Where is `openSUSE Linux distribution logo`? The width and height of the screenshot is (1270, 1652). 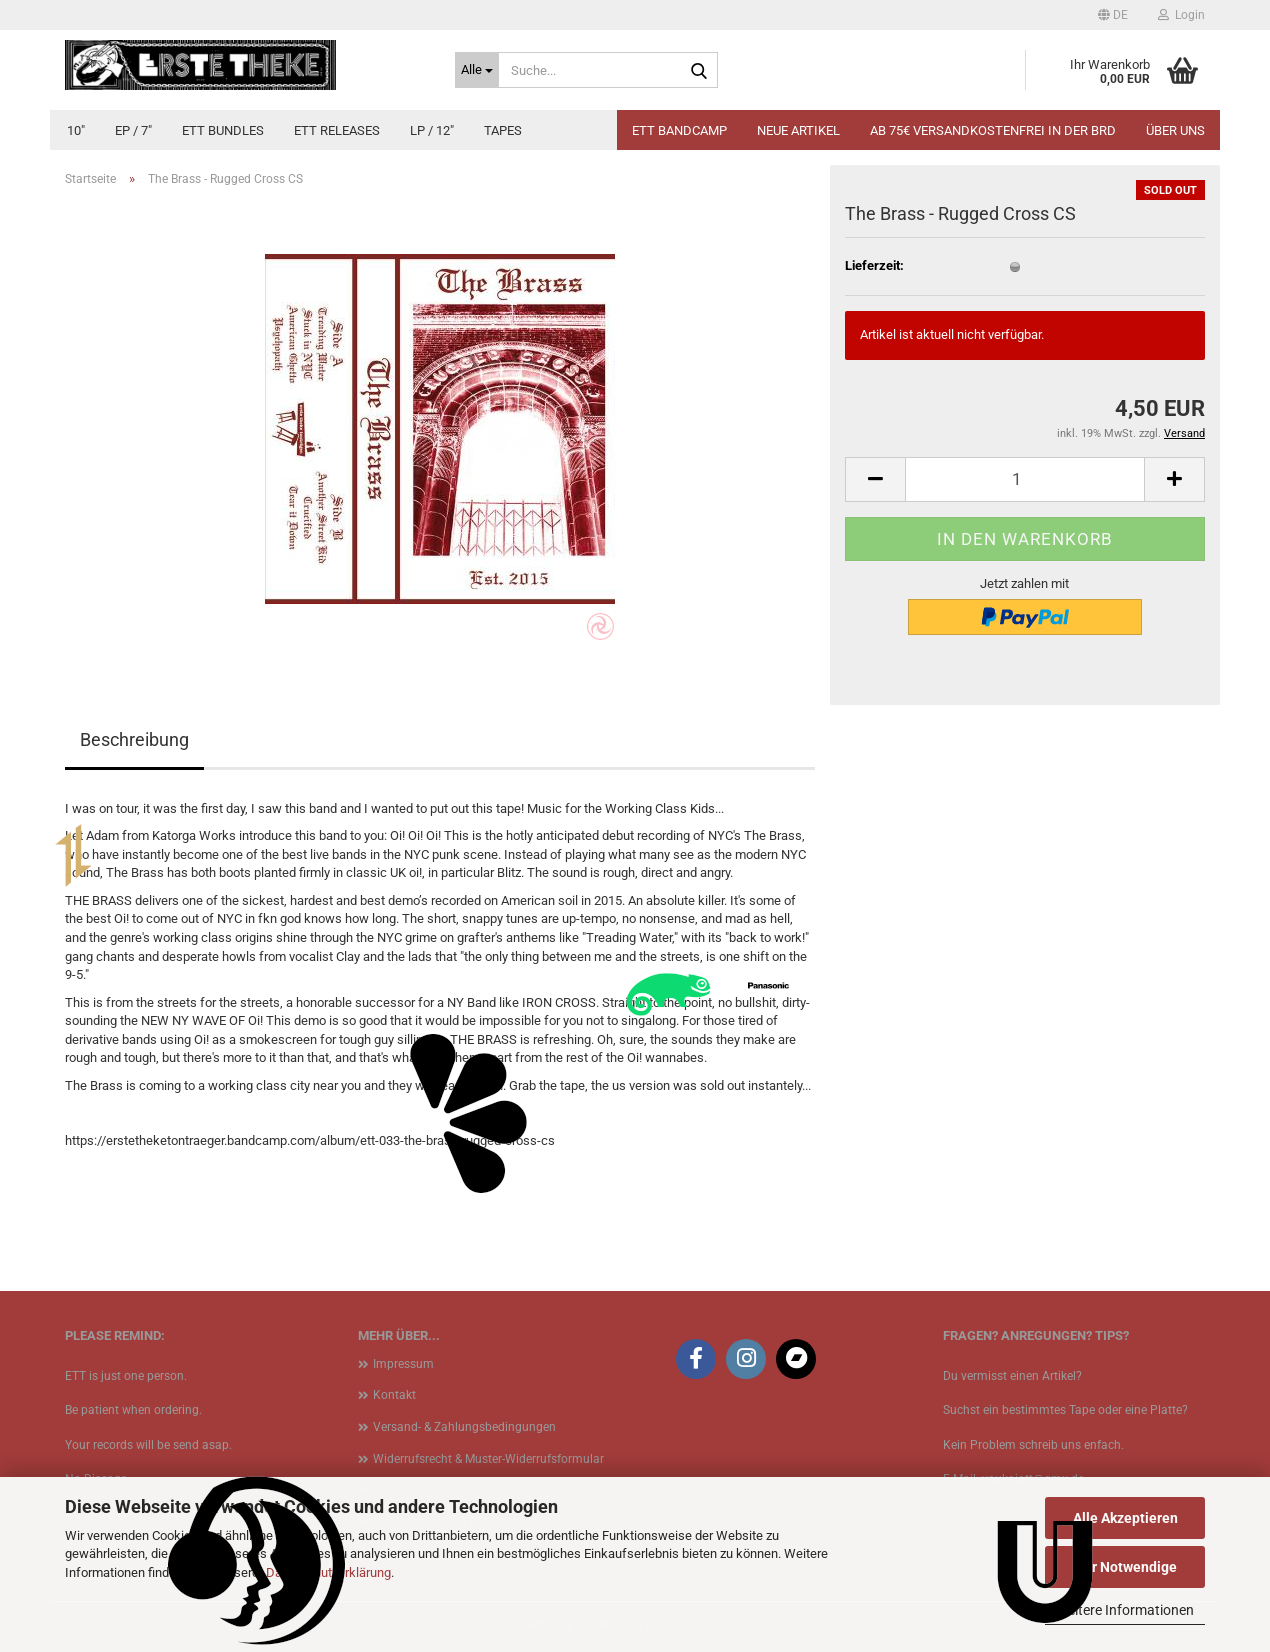 openSUSE Linux distribution logo is located at coordinates (668, 994).